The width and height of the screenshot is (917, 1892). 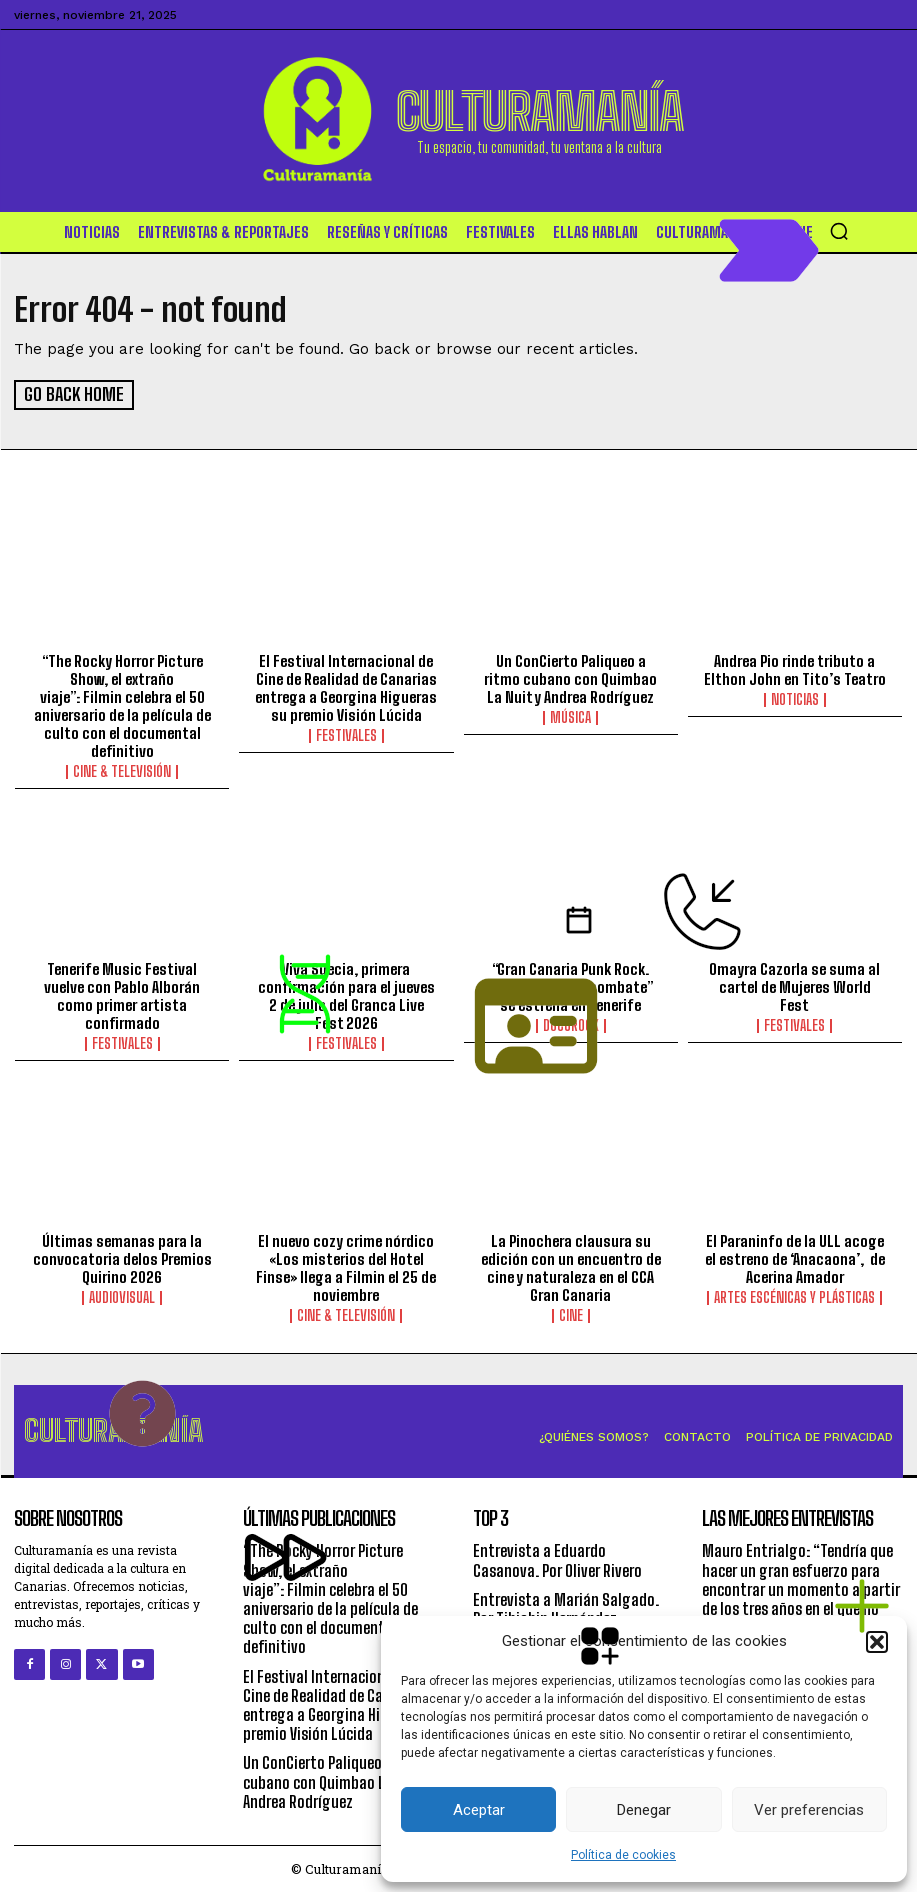 I want to click on incoming call notification, so click(x=704, y=910).